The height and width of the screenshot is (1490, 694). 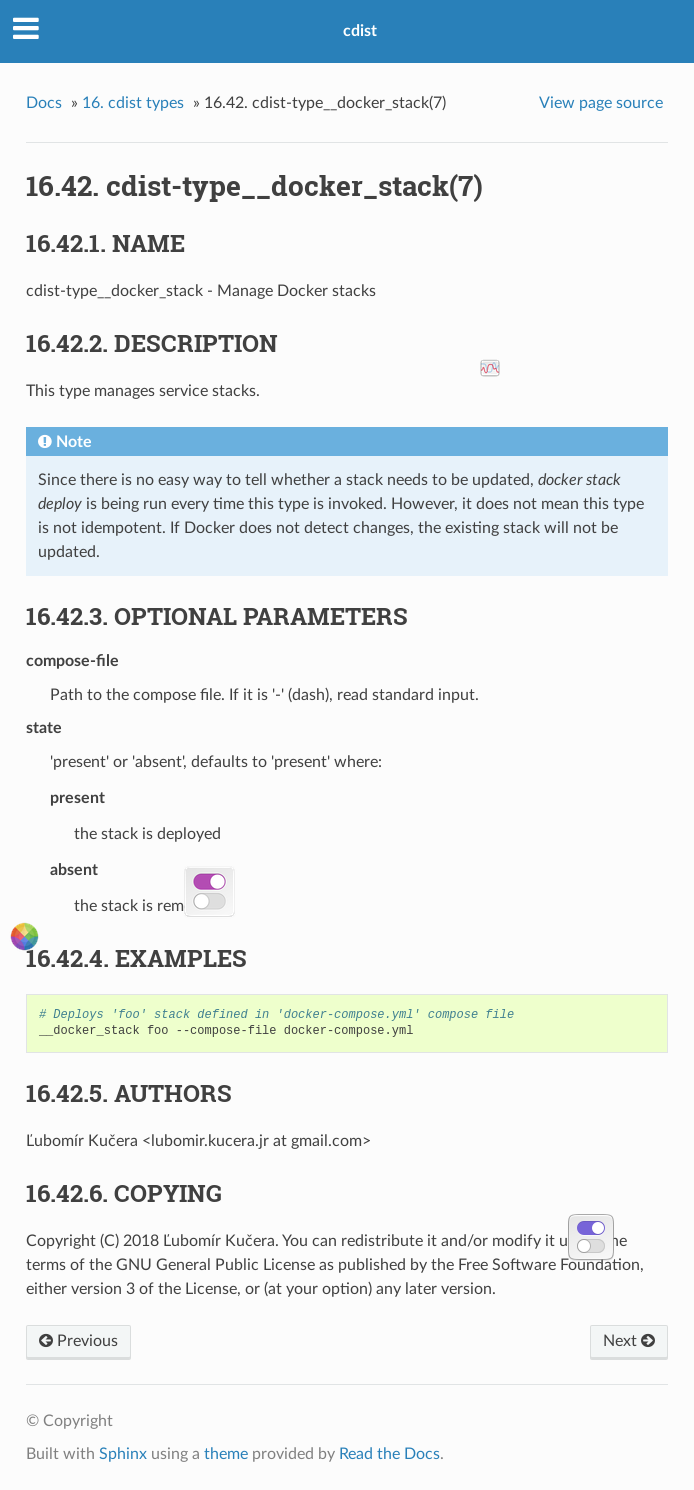 I want to click on open gnome tweaks to customize desktop settings, so click(x=209, y=891).